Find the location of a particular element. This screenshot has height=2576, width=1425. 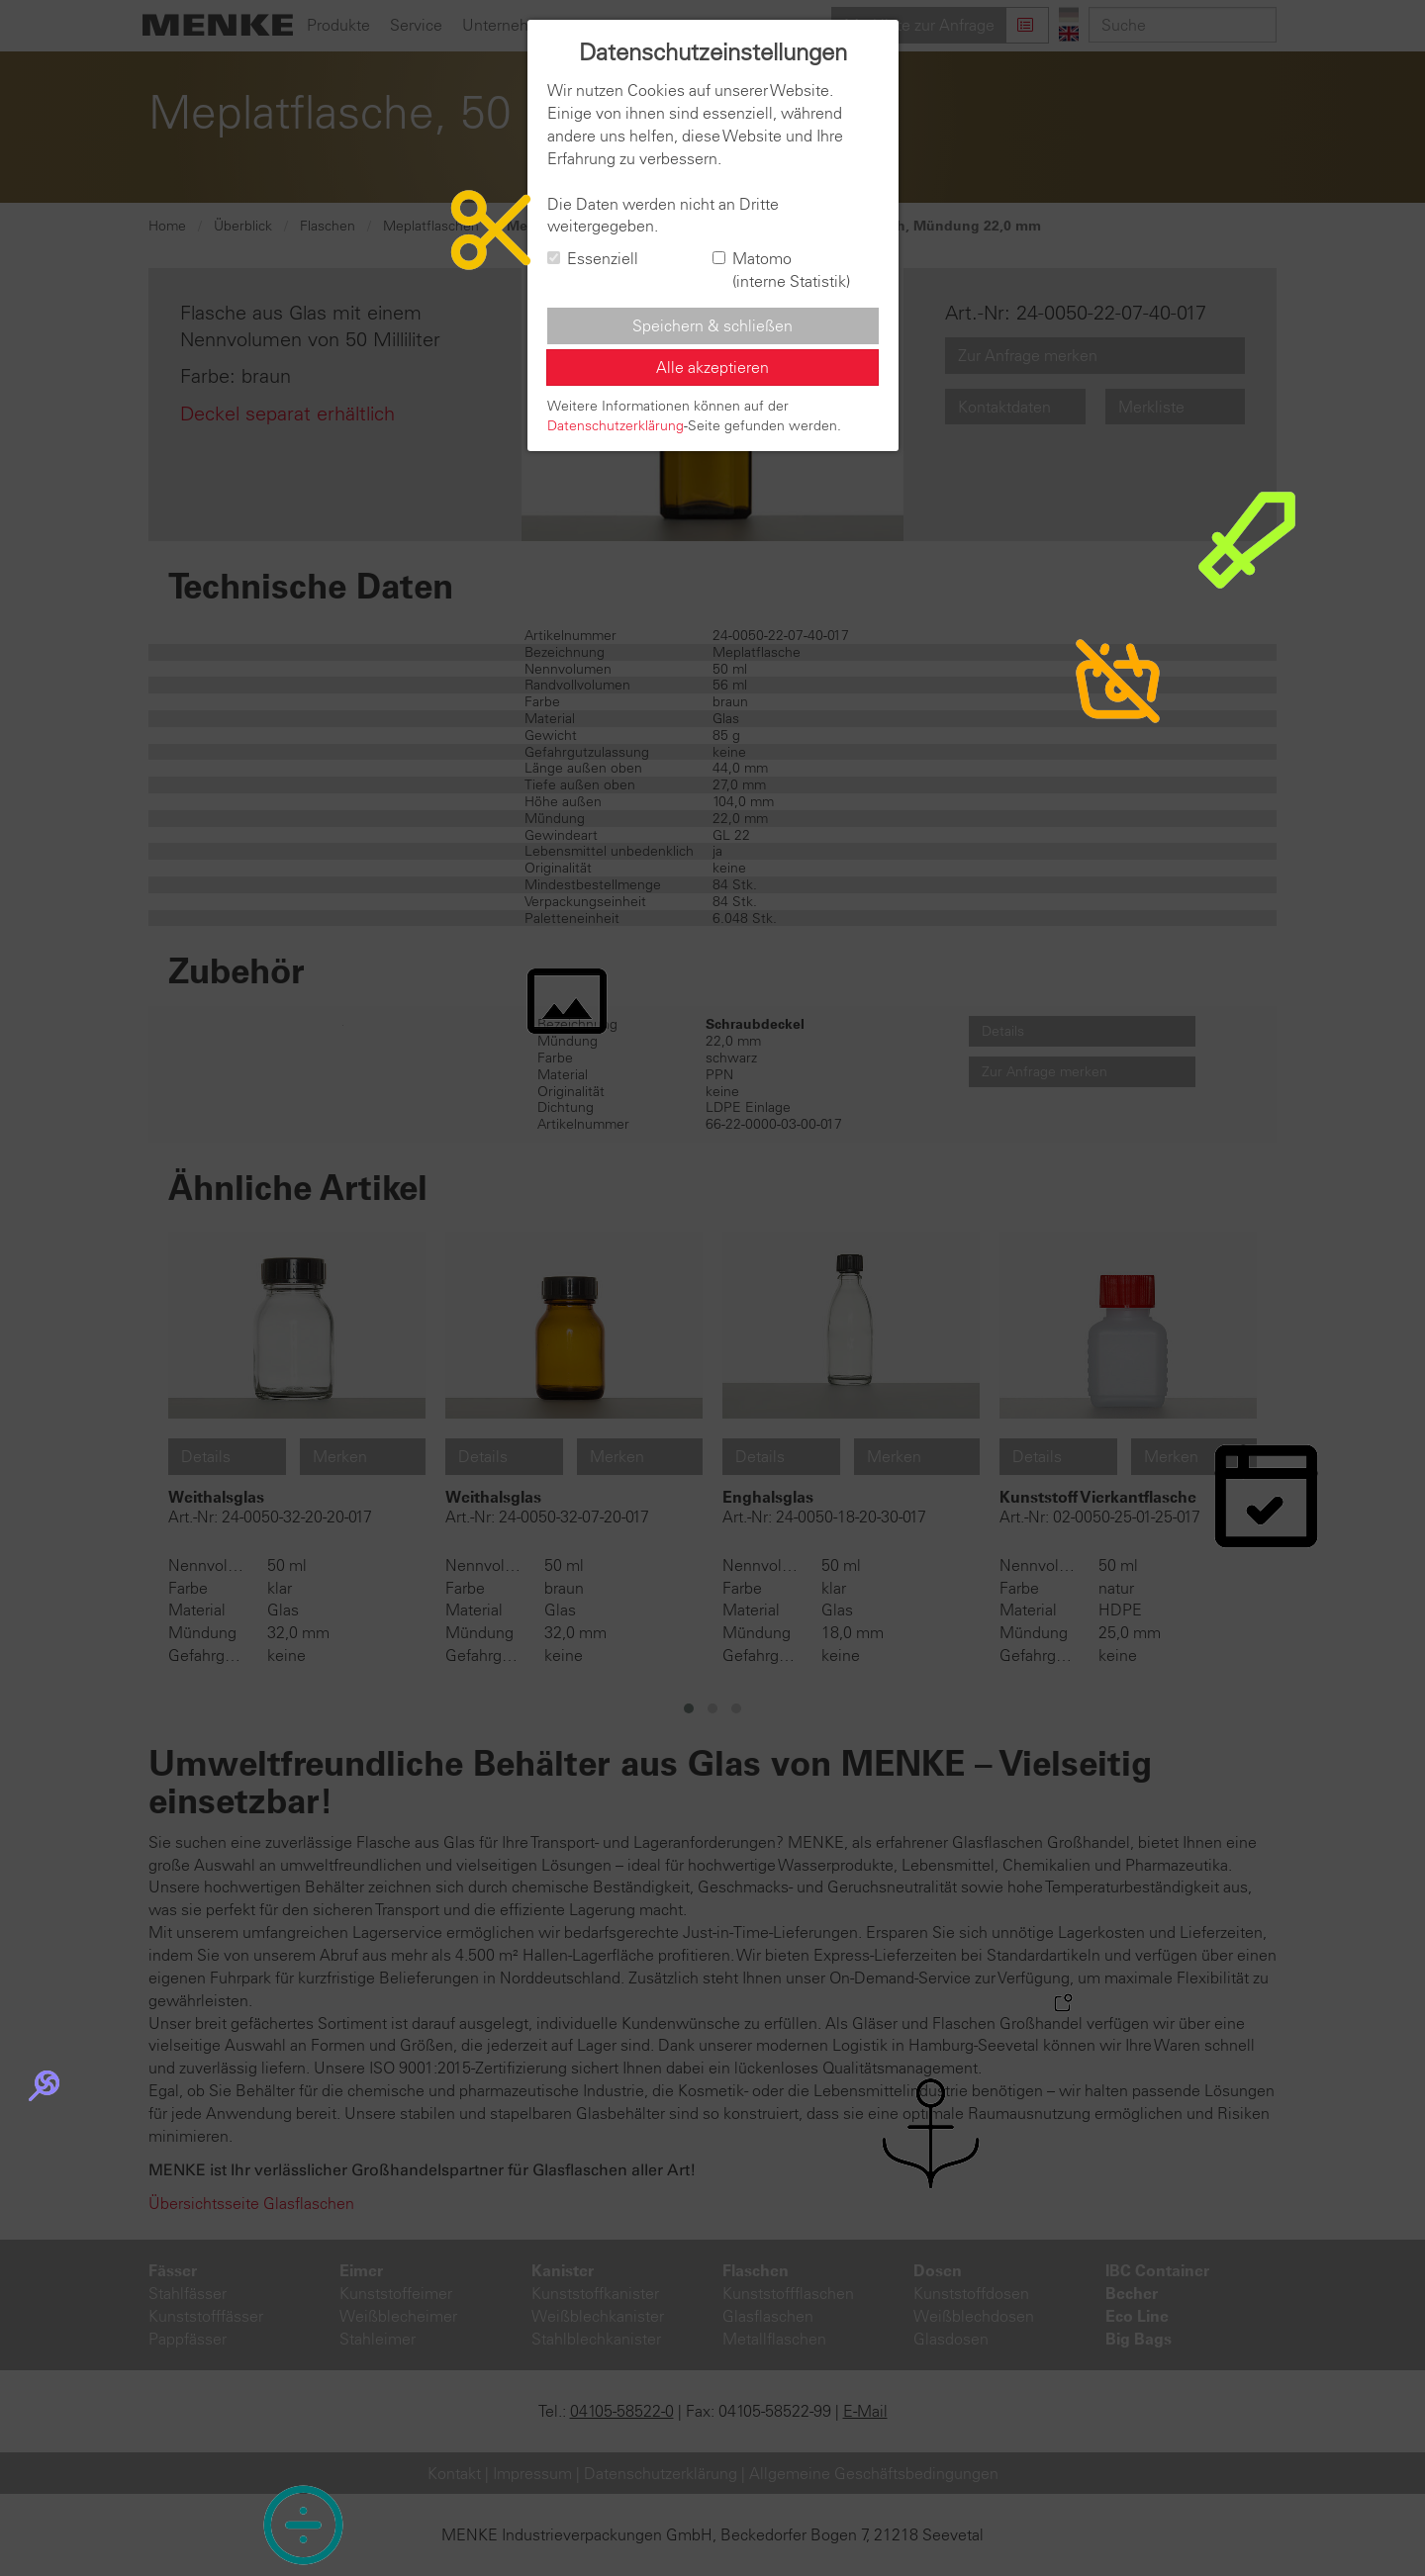

anchor link to a specific section on the page is located at coordinates (930, 2131).